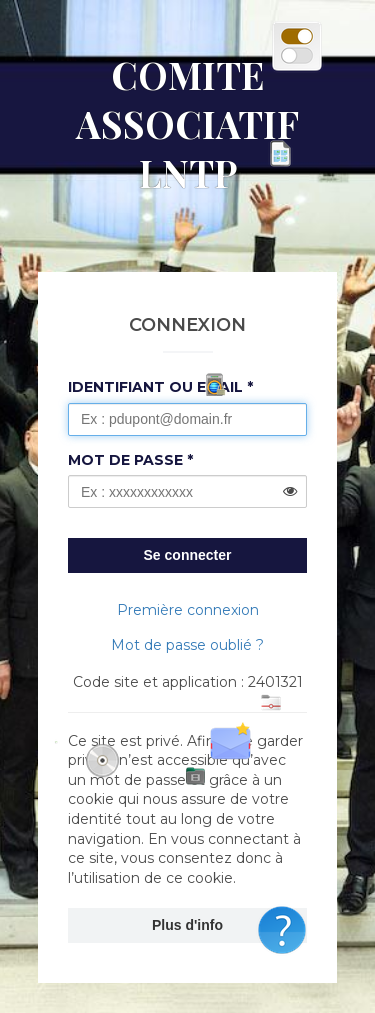 Image resolution: width=375 pixels, height=1013 pixels. I want to click on open gnome tweaks to customize desktop settings, so click(297, 46).